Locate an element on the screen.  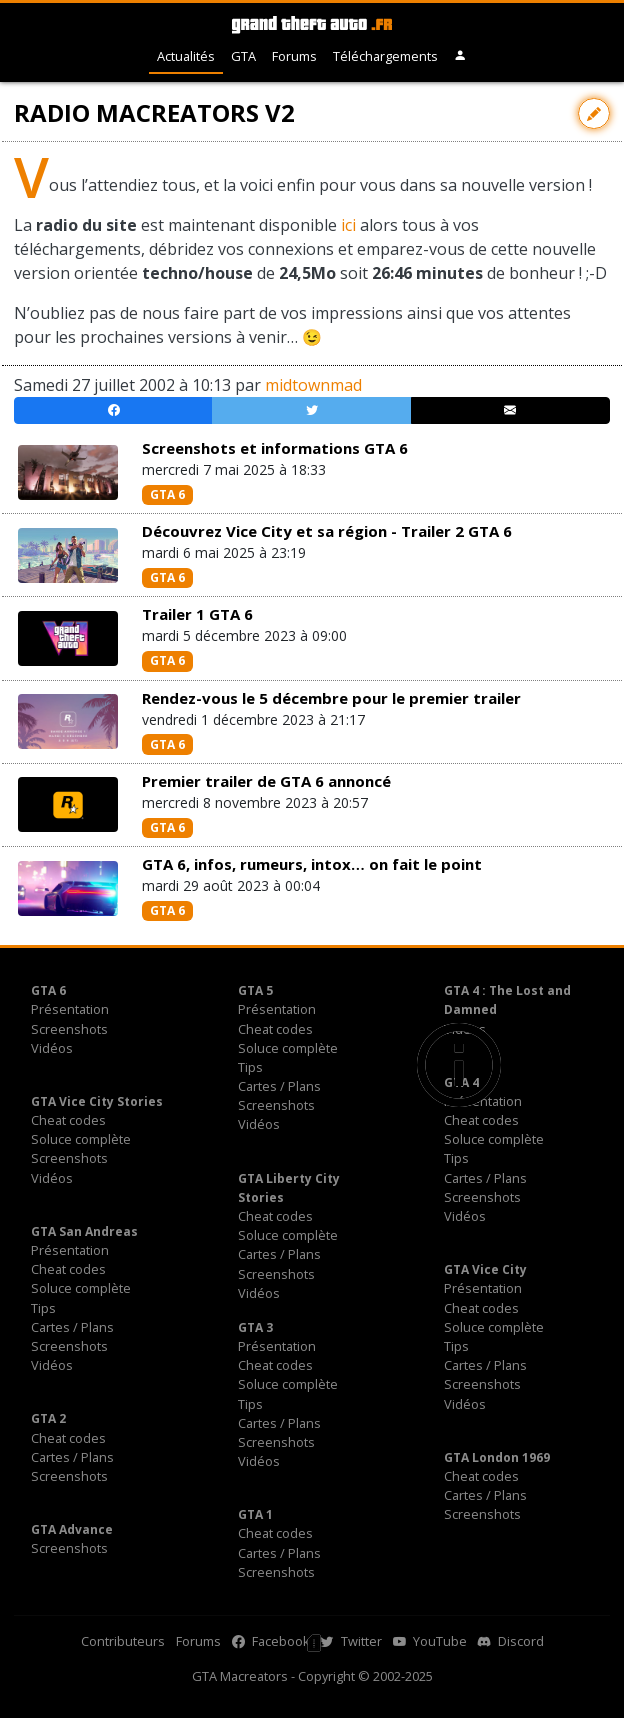
indicates an issue with the SD card is located at coordinates (314, 1643).